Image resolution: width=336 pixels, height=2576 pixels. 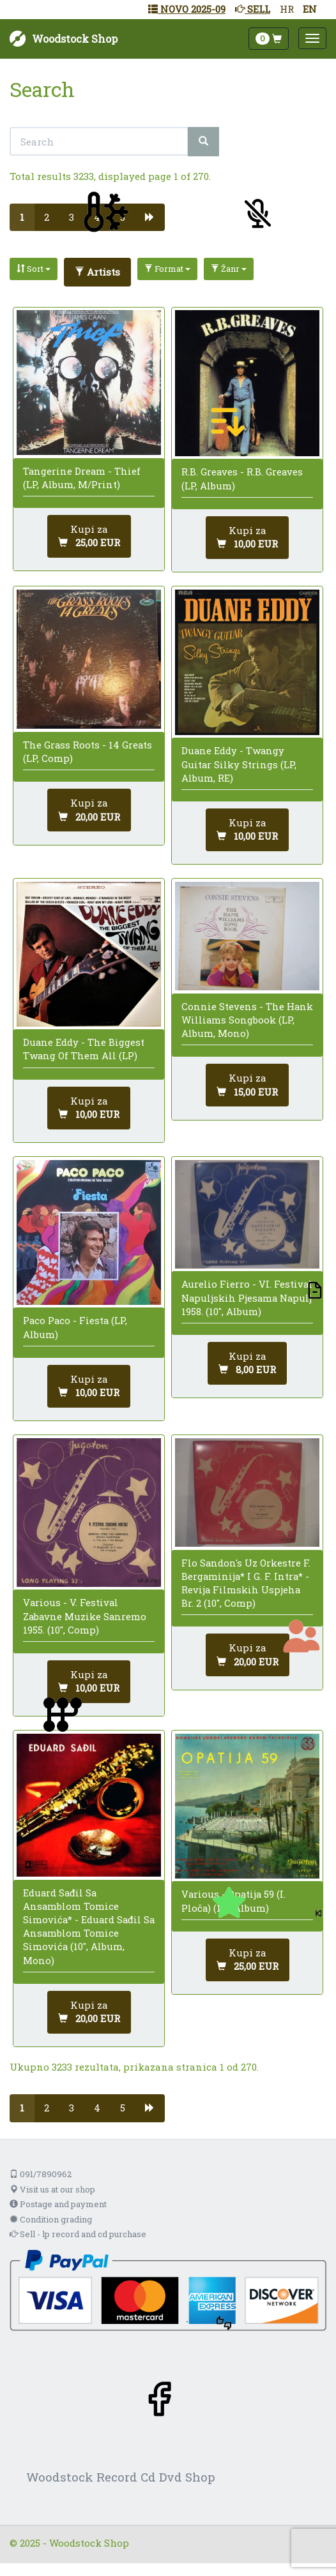 I want to click on rate or provide feedback, so click(x=224, y=2323).